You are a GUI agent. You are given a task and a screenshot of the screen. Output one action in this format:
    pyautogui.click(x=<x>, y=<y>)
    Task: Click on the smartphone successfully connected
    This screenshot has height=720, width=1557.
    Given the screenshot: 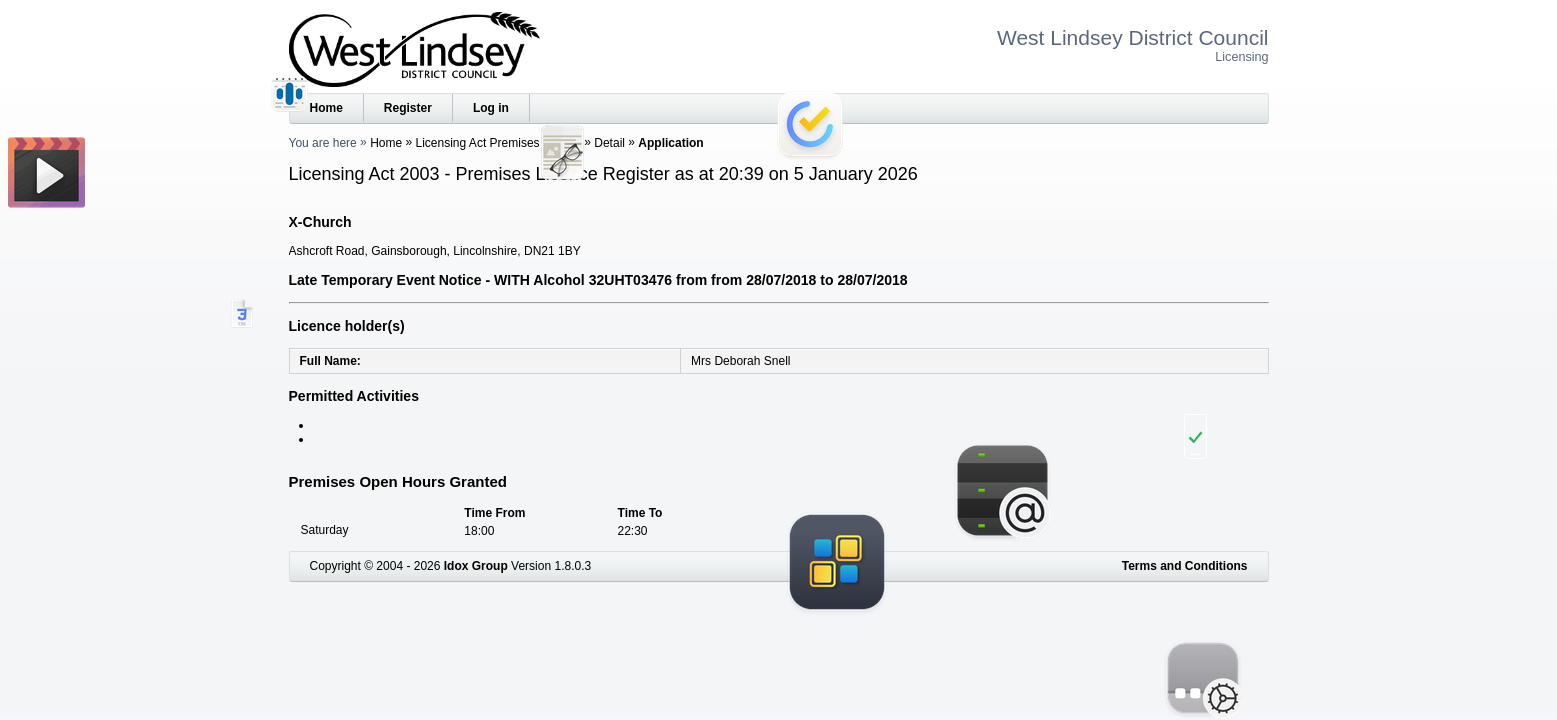 What is the action you would take?
    pyautogui.click(x=1195, y=436)
    